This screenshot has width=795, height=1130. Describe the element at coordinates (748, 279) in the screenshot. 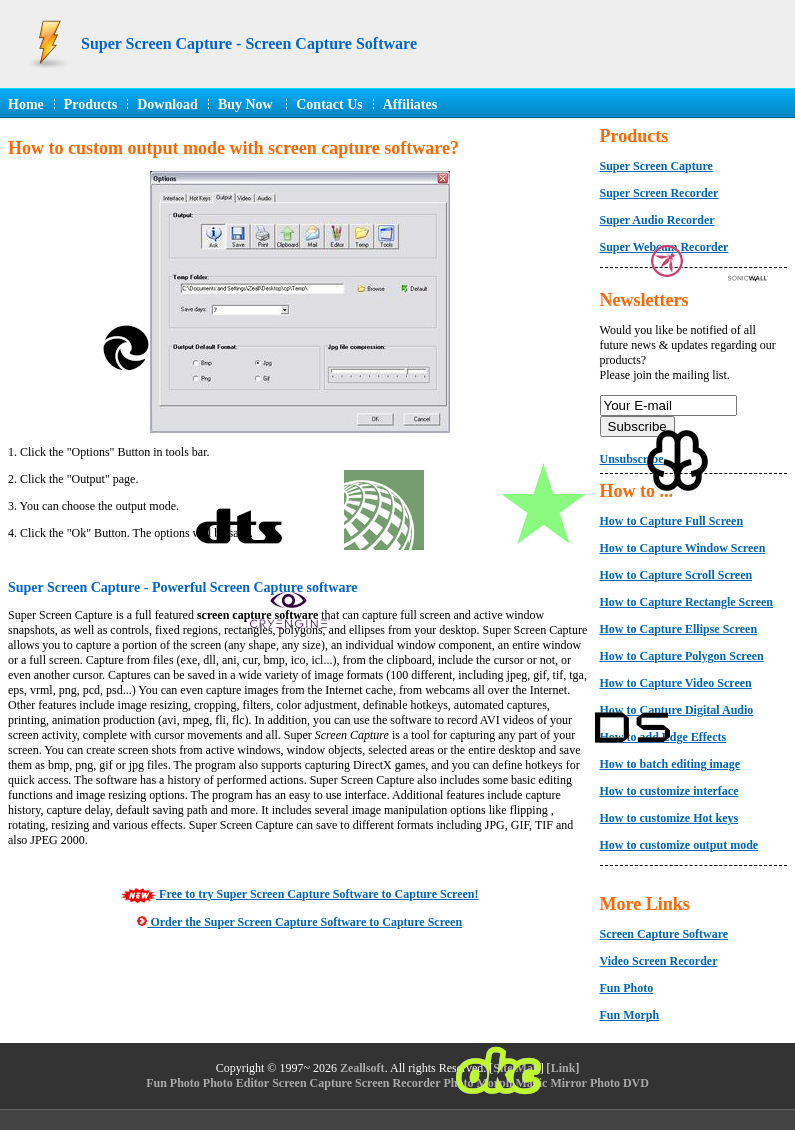

I see `sonicwall network security branding` at that location.